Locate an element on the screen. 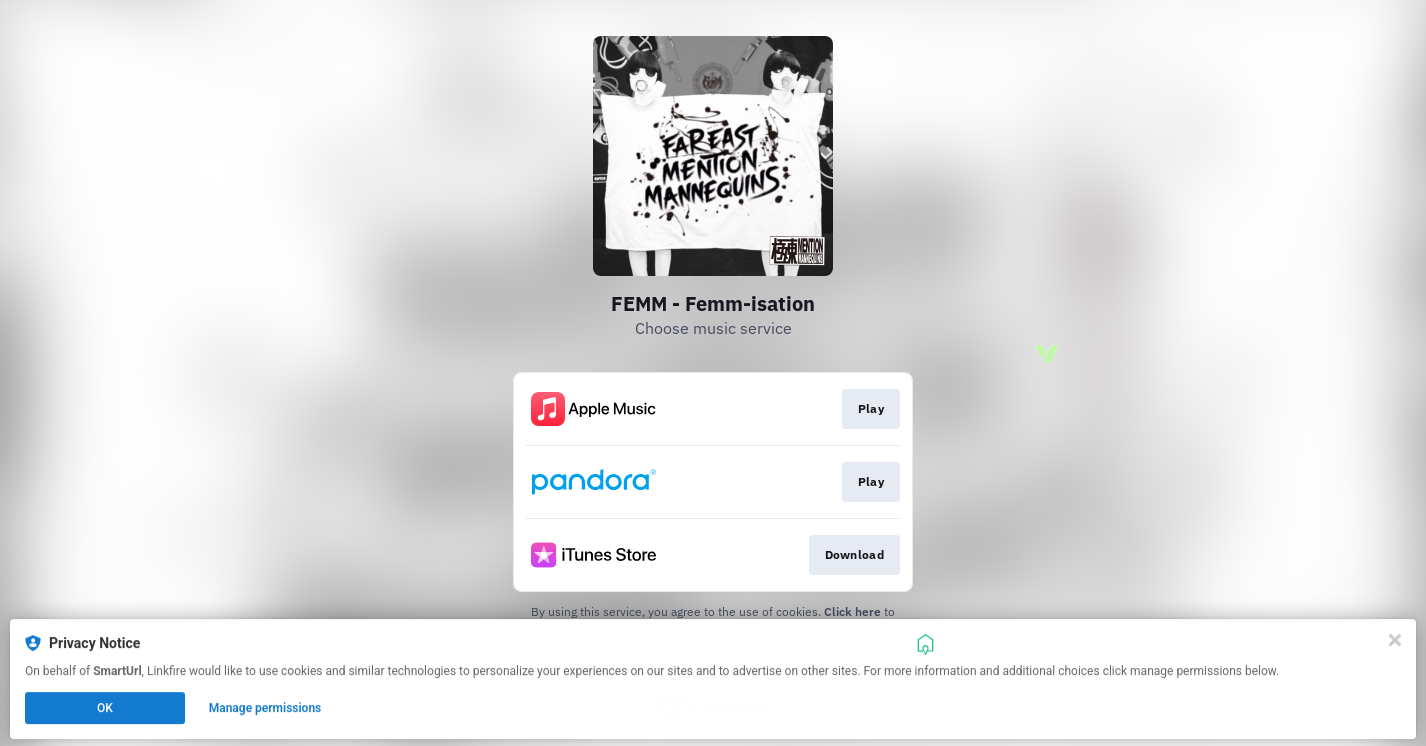  open the emlakjet real estate app is located at coordinates (925, 644).